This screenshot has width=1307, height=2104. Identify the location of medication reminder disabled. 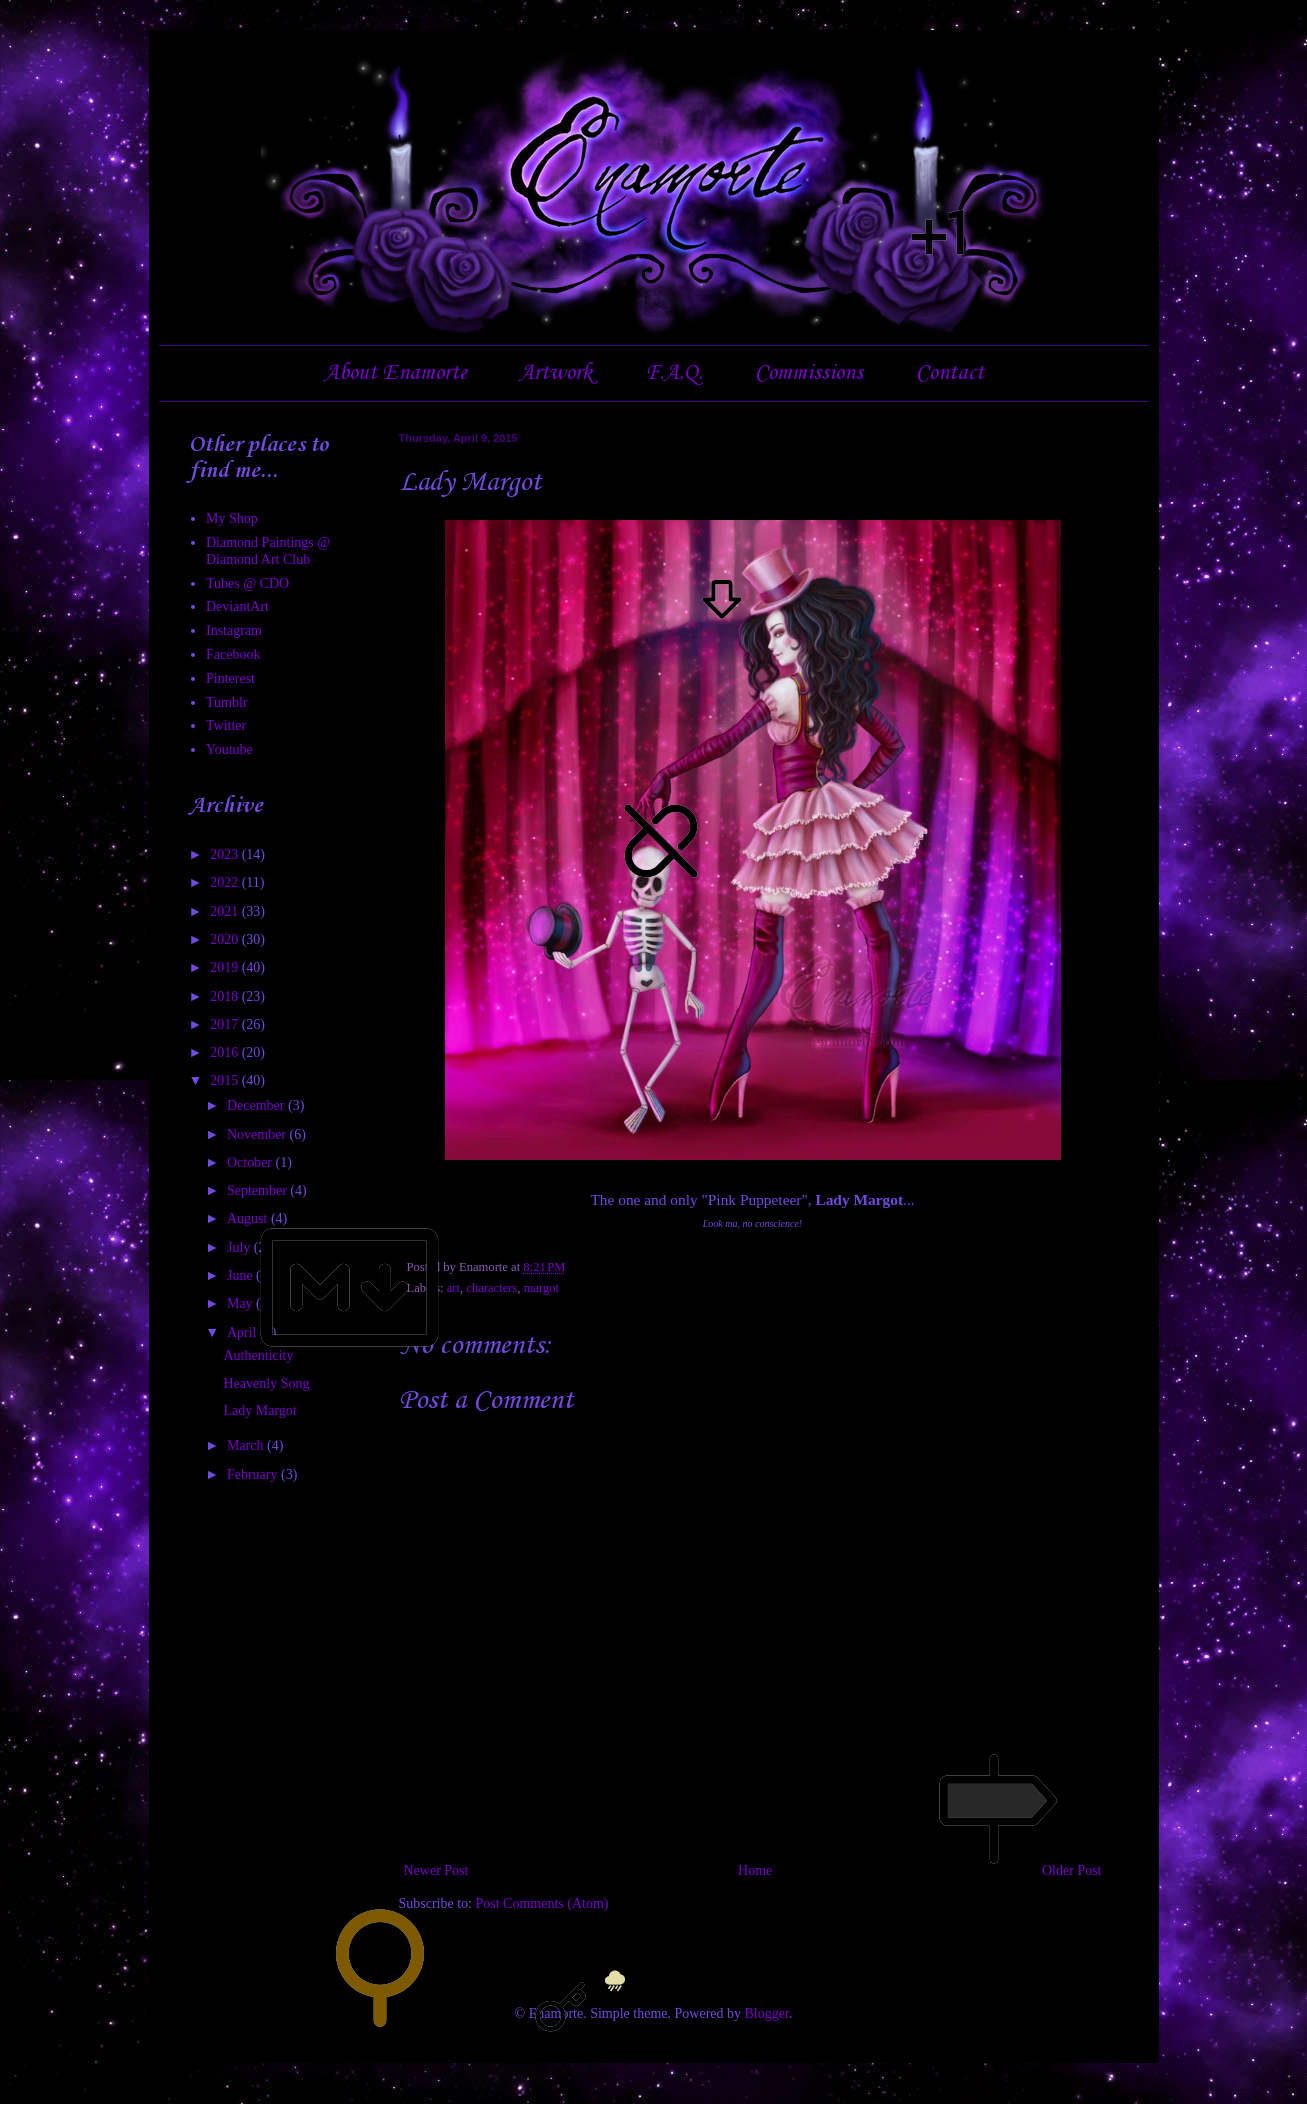
(661, 841).